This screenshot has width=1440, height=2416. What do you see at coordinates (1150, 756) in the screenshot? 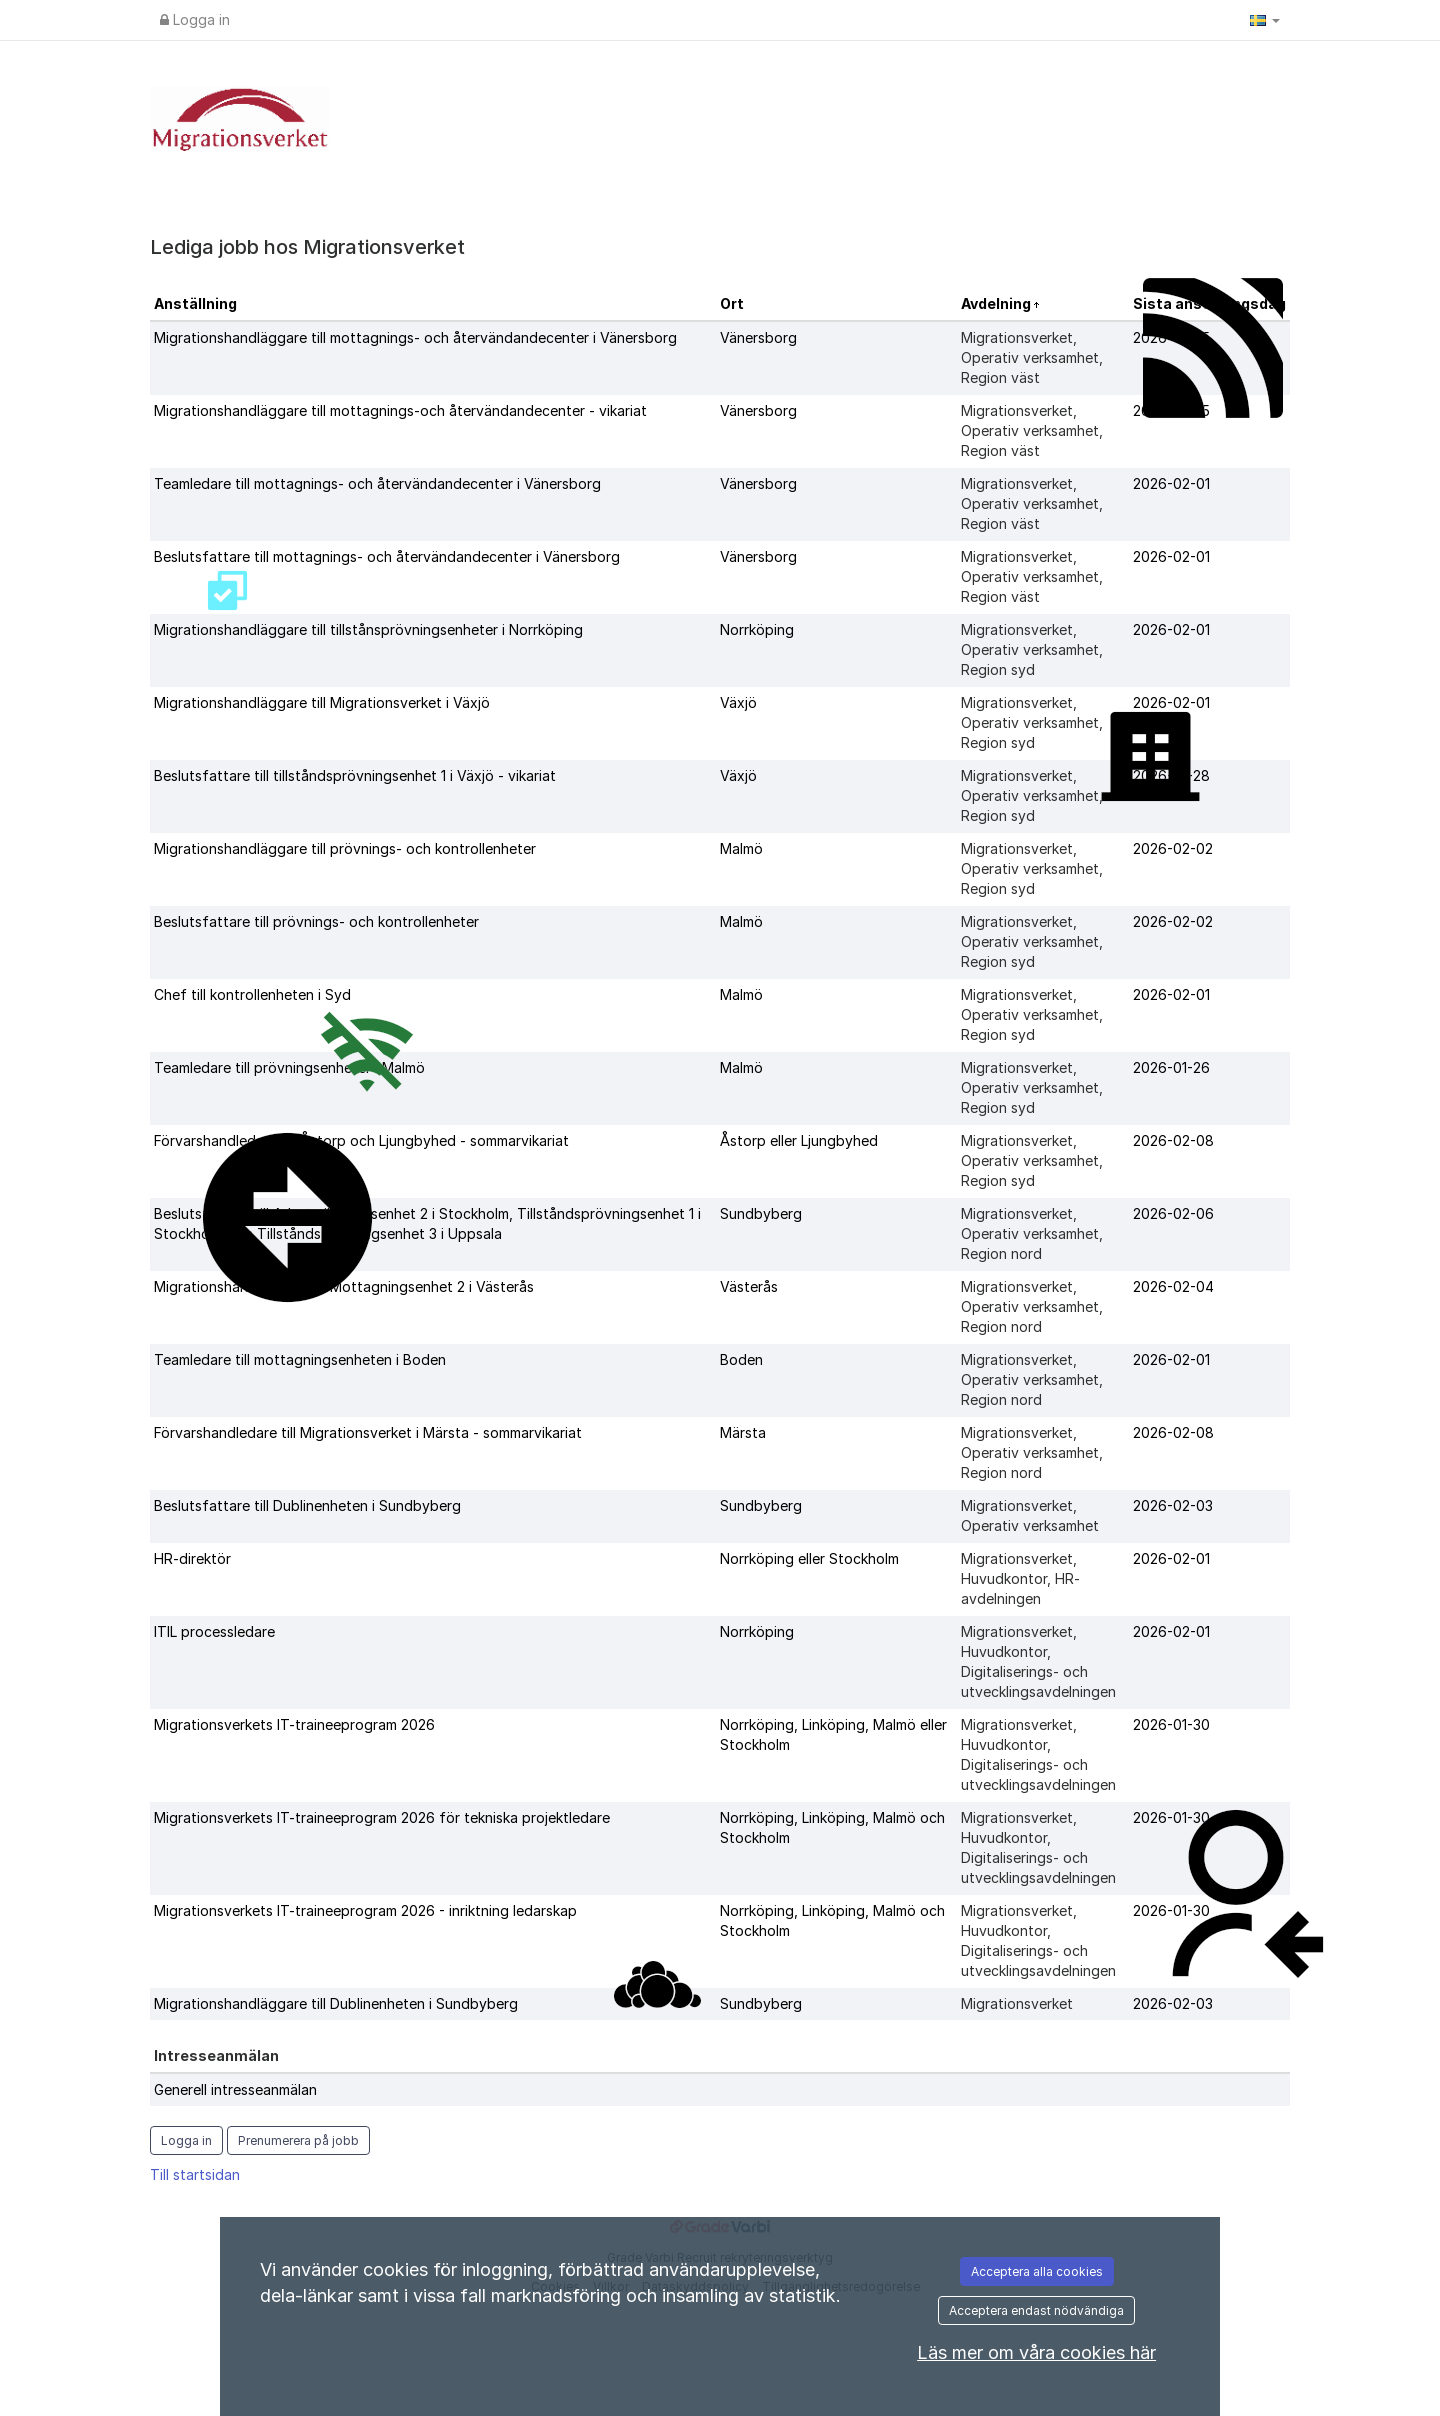
I see `view building or property details` at bounding box center [1150, 756].